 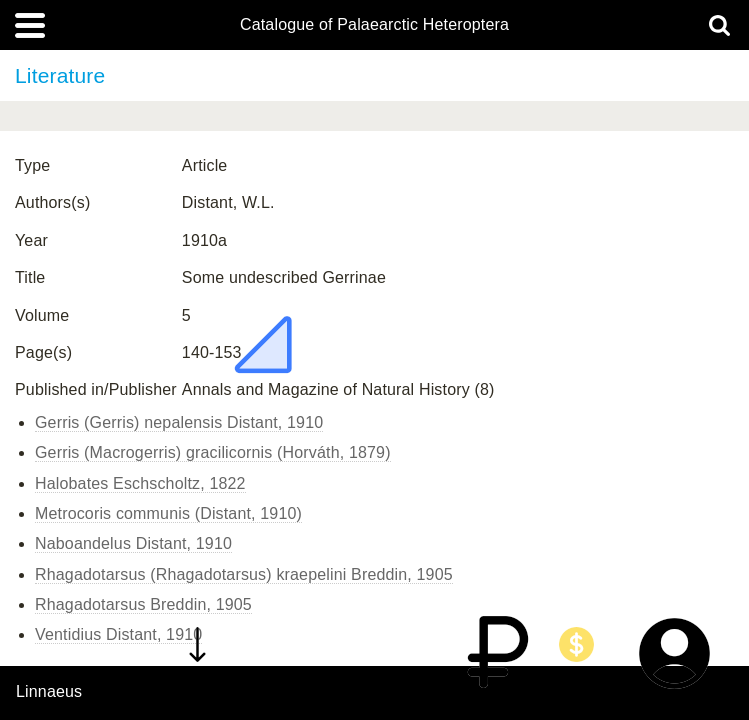 I want to click on view your profile, so click(x=674, y=653).